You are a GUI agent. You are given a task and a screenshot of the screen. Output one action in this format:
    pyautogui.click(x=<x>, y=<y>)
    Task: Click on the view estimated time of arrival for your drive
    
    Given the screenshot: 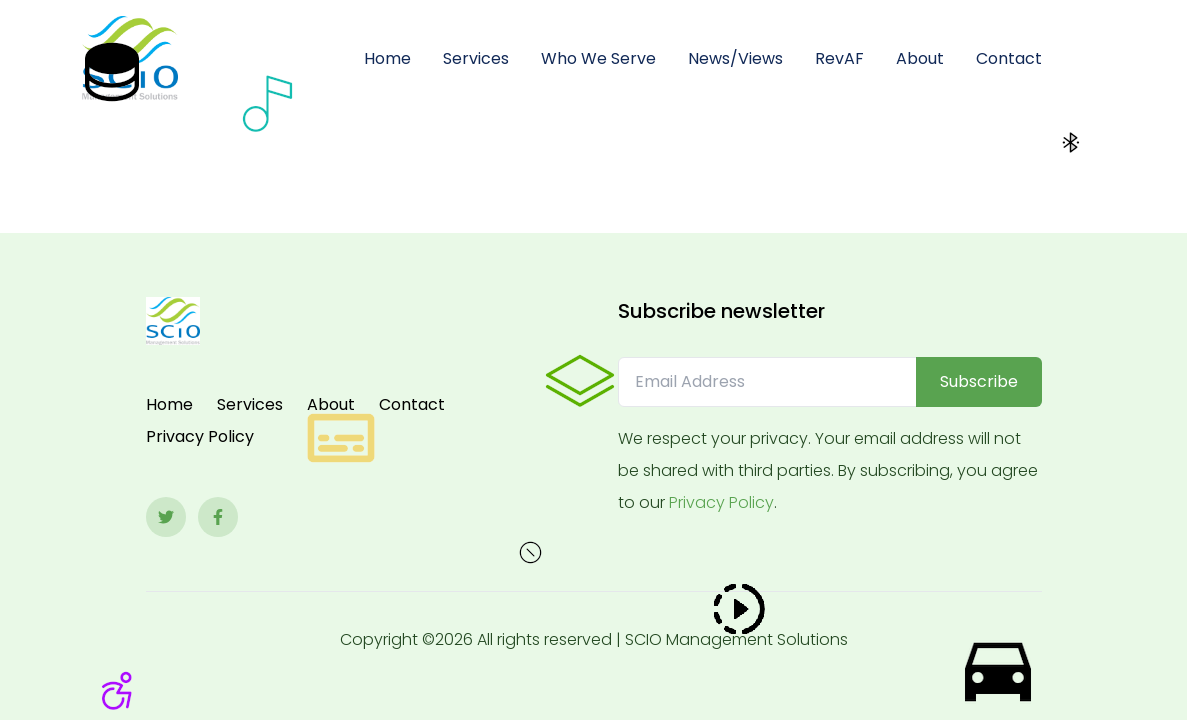 What is the action you would take?
    pyautogui.click(x=998, y=672)
    